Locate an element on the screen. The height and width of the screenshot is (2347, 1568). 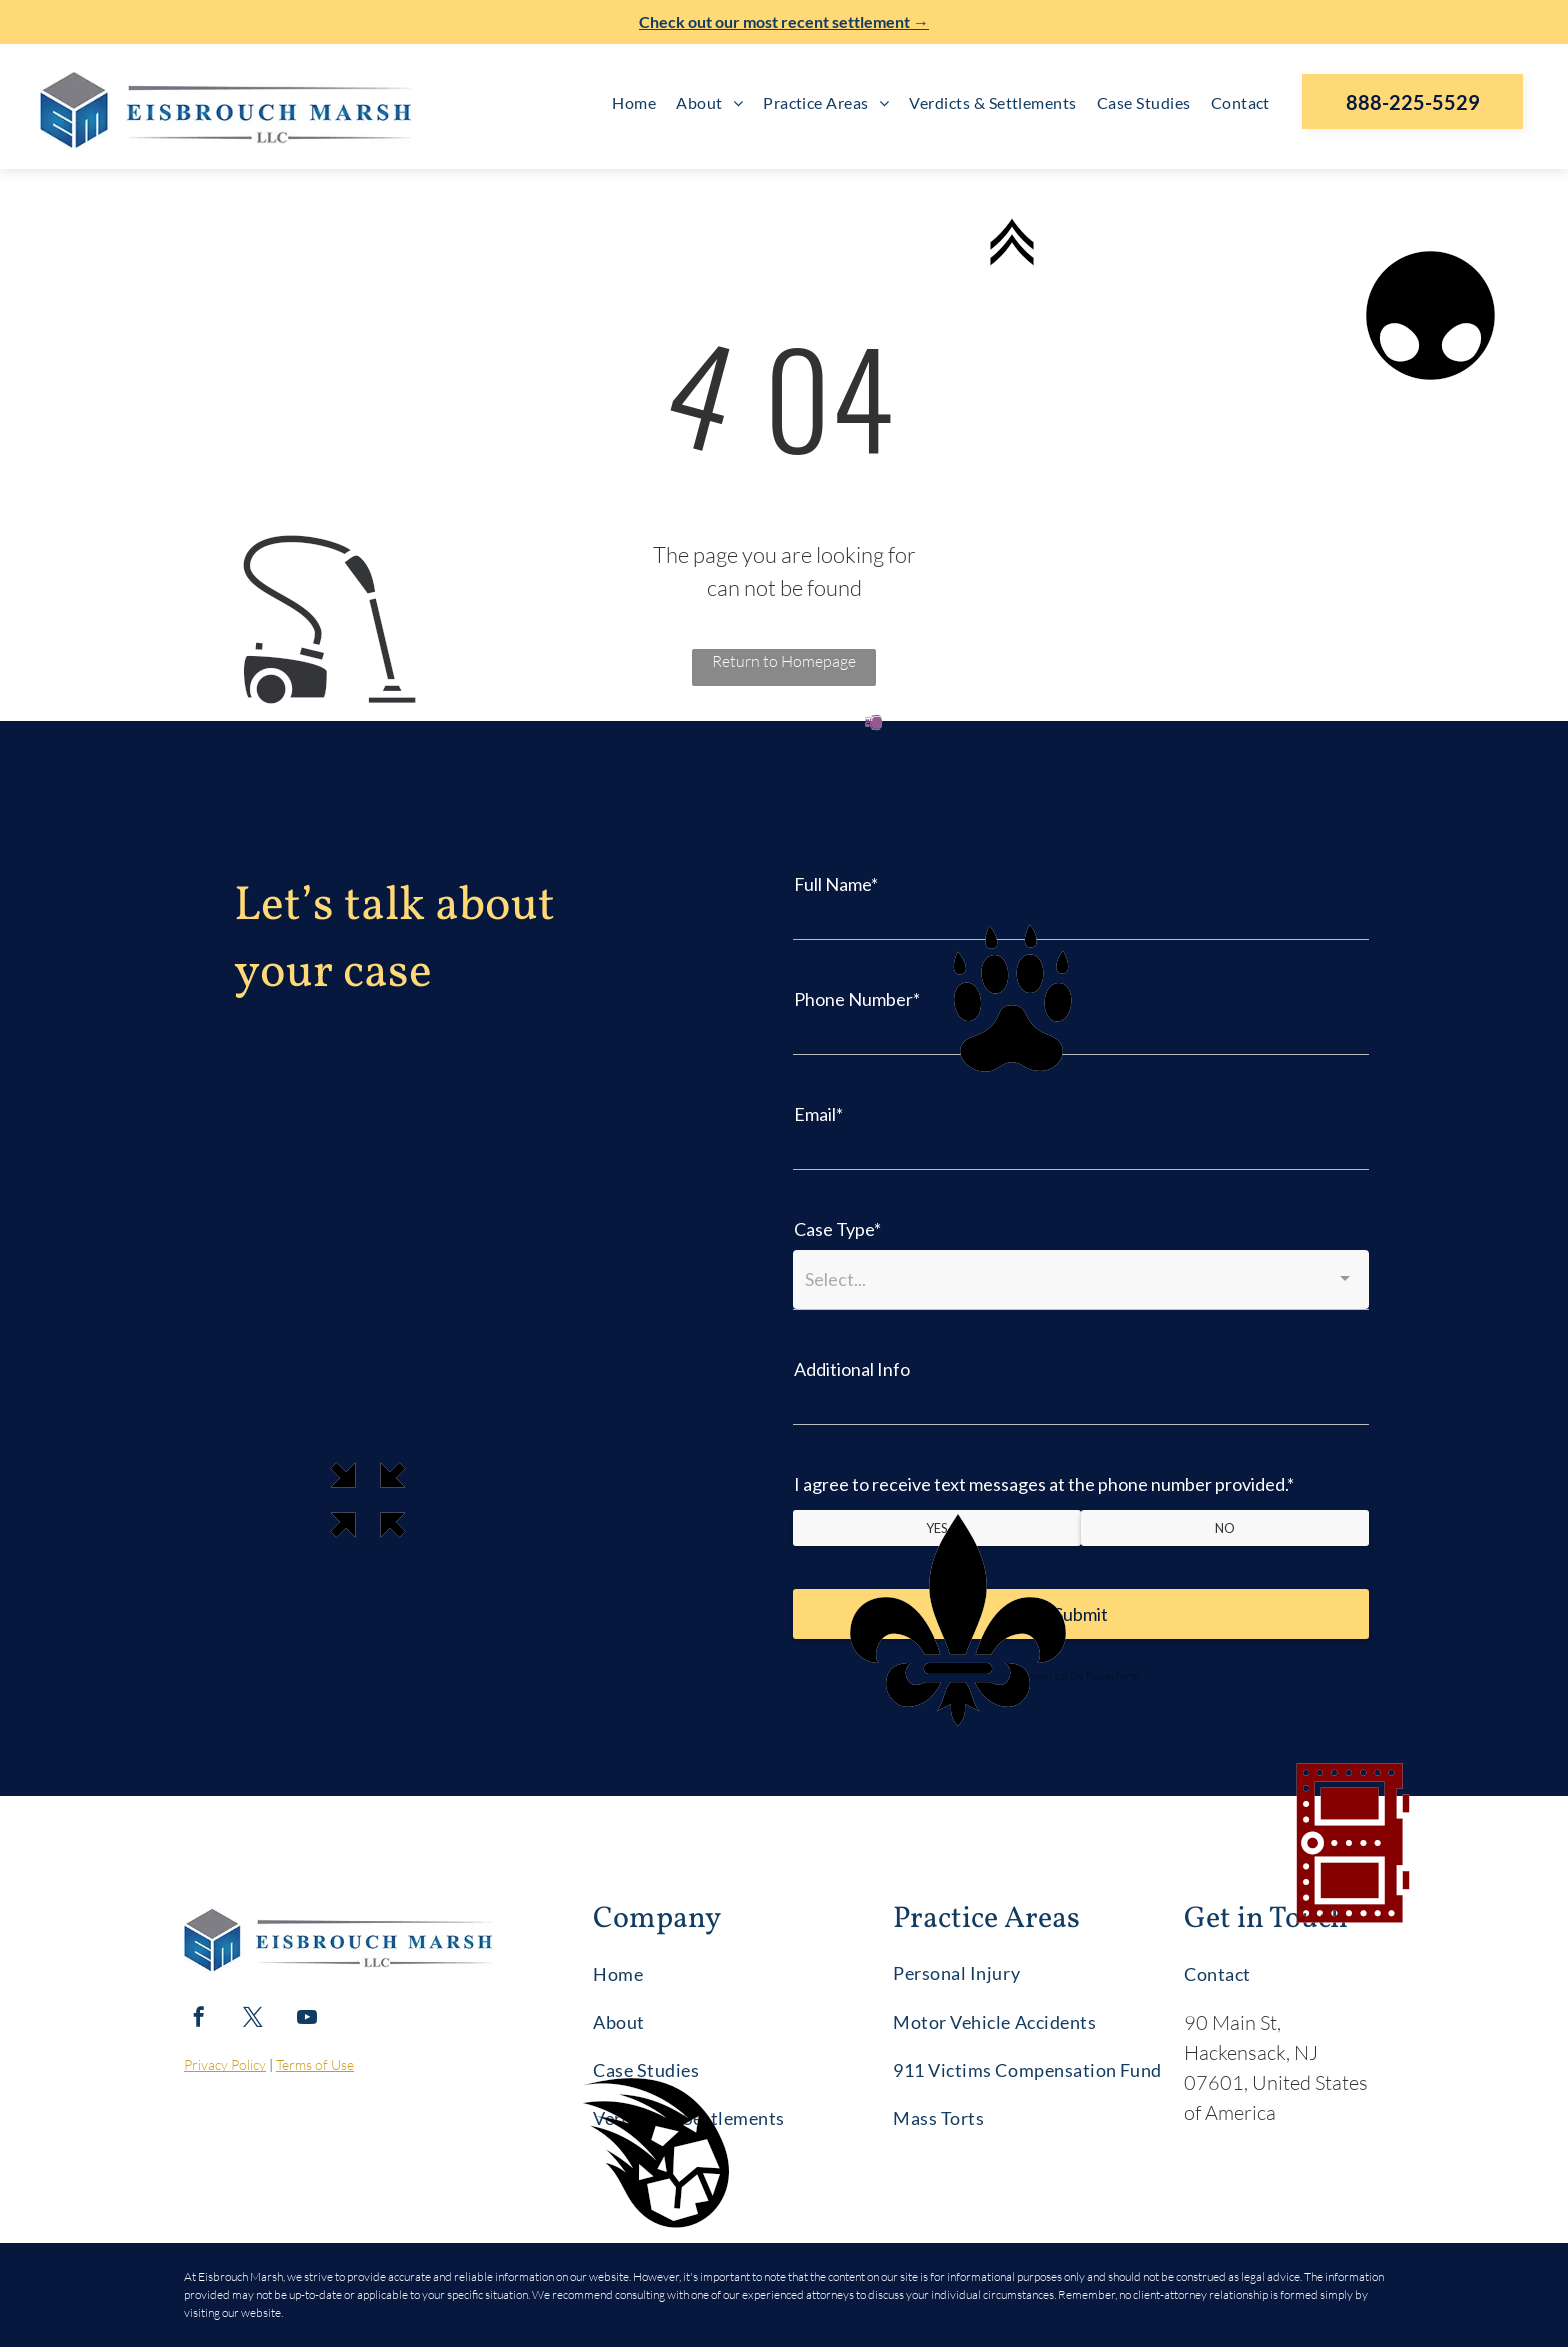
decorative emblem representing French or royal heritage is located at coordinates (958, 1620).